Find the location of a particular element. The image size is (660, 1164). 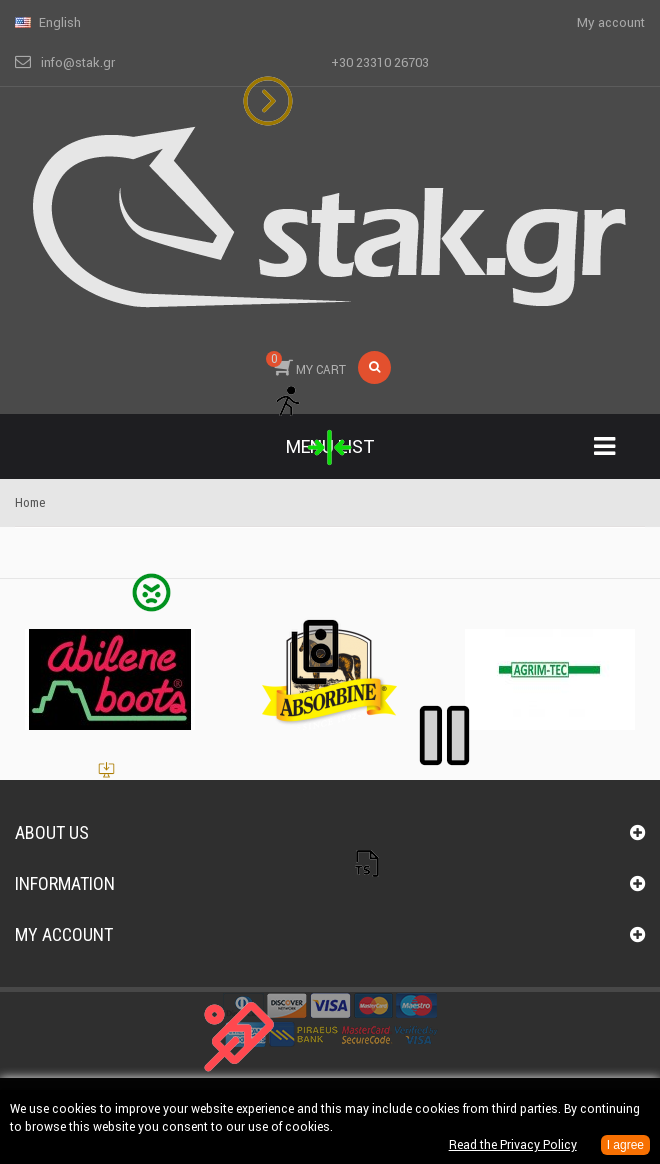

download to desktop is located at coordinates (106, 770).